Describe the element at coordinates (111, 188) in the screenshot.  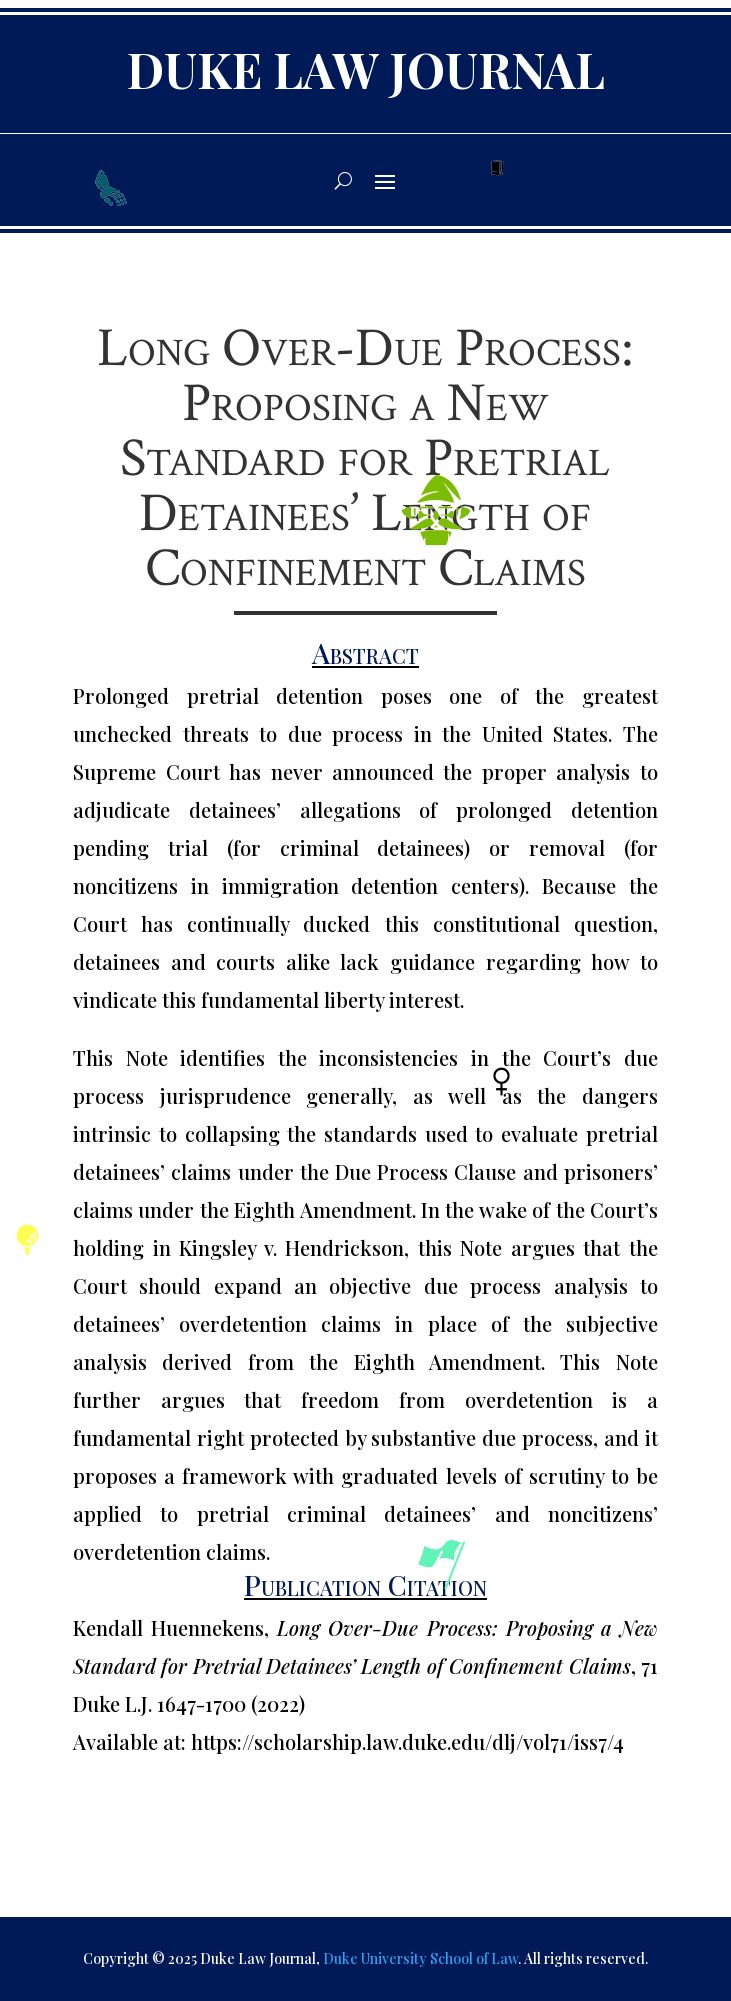
I see `equip armor or gauntlet item` at that location.